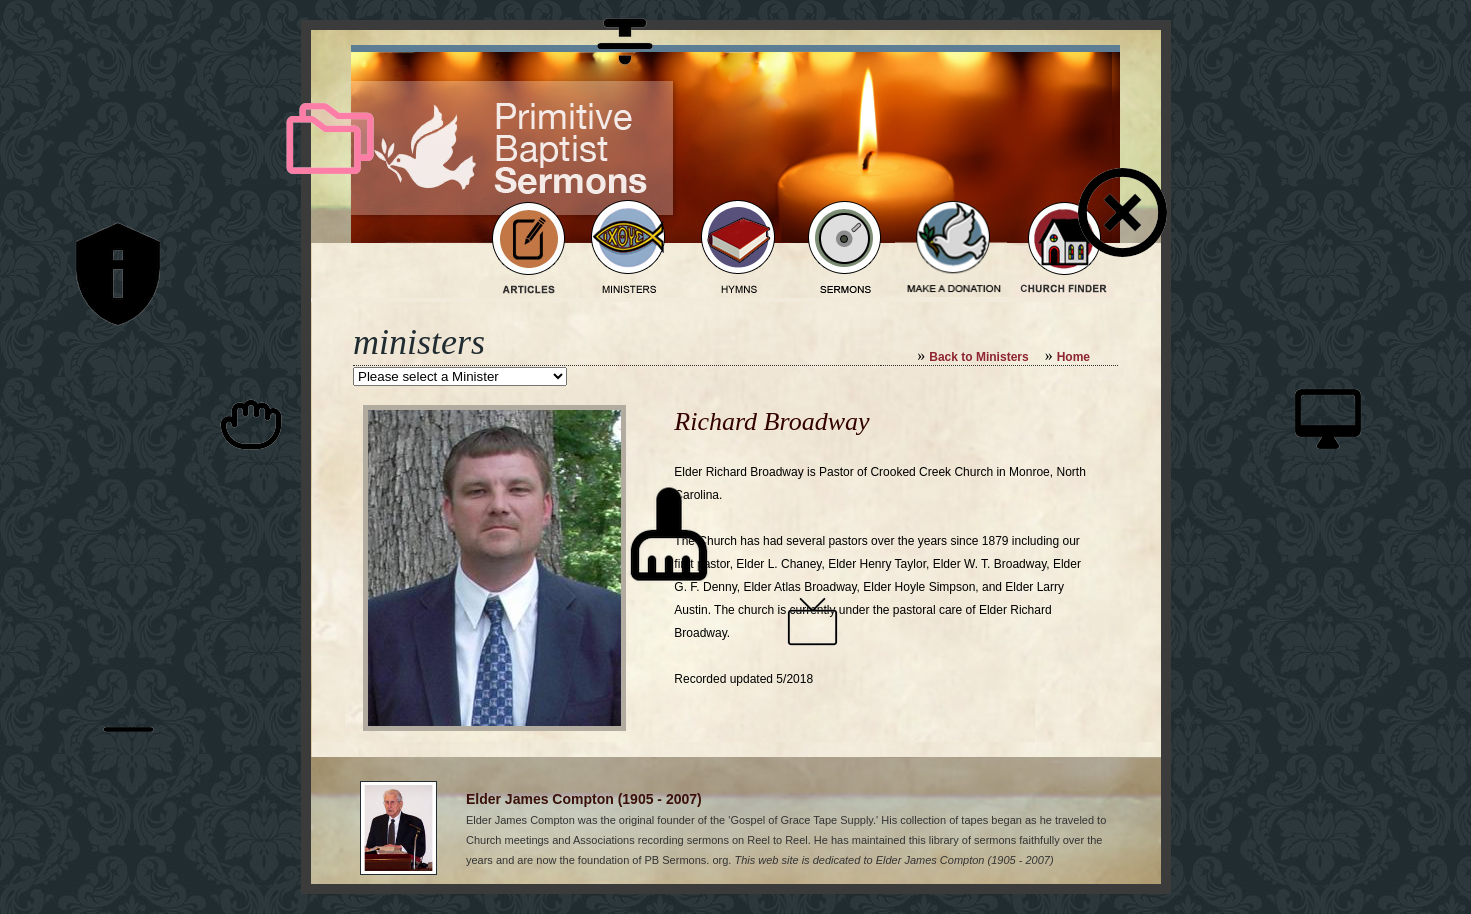 The image size is (1471, 914). What do you see at coordinates (1328, 419) in the screenshot?
I see `switch to desktop view` at bounding box center [1328, 419].